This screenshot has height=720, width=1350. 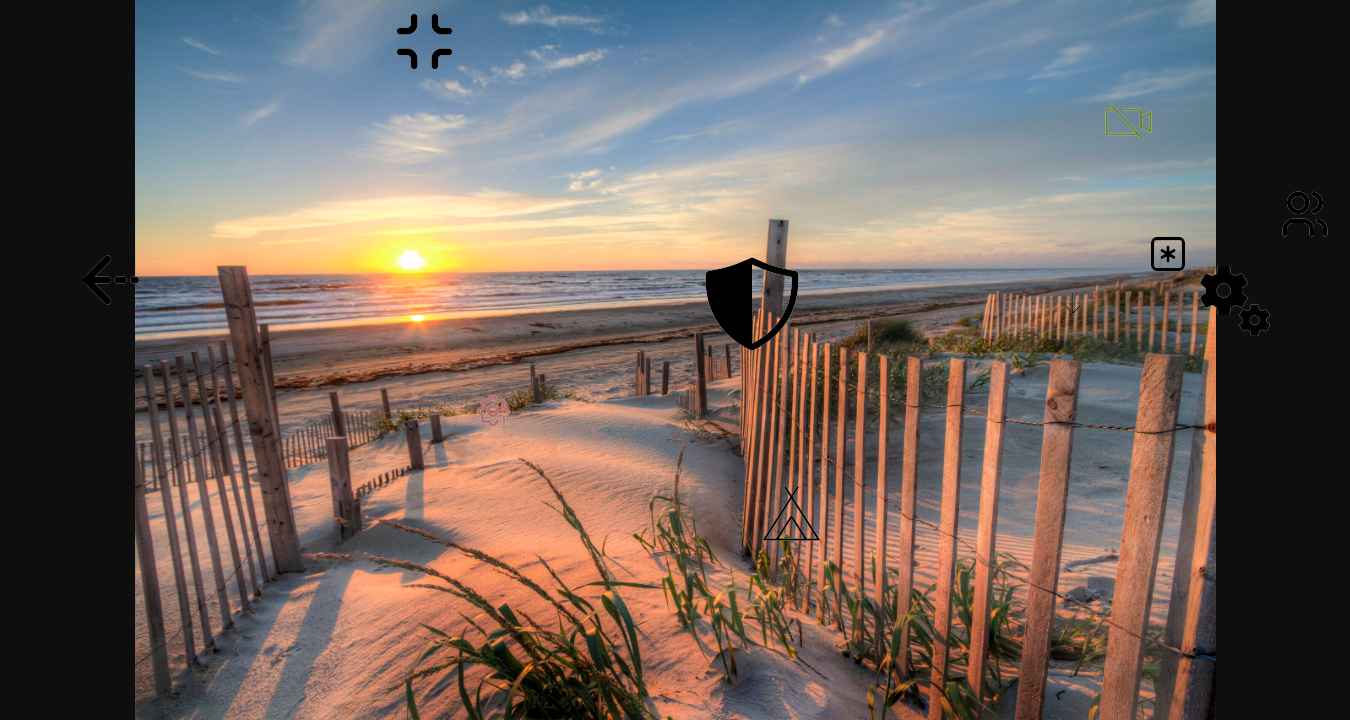 What do you see at coordinates (791, 516) in the screenshot?
I see `access camping or outdoor accommodation options` at bounding box center [791, 516].